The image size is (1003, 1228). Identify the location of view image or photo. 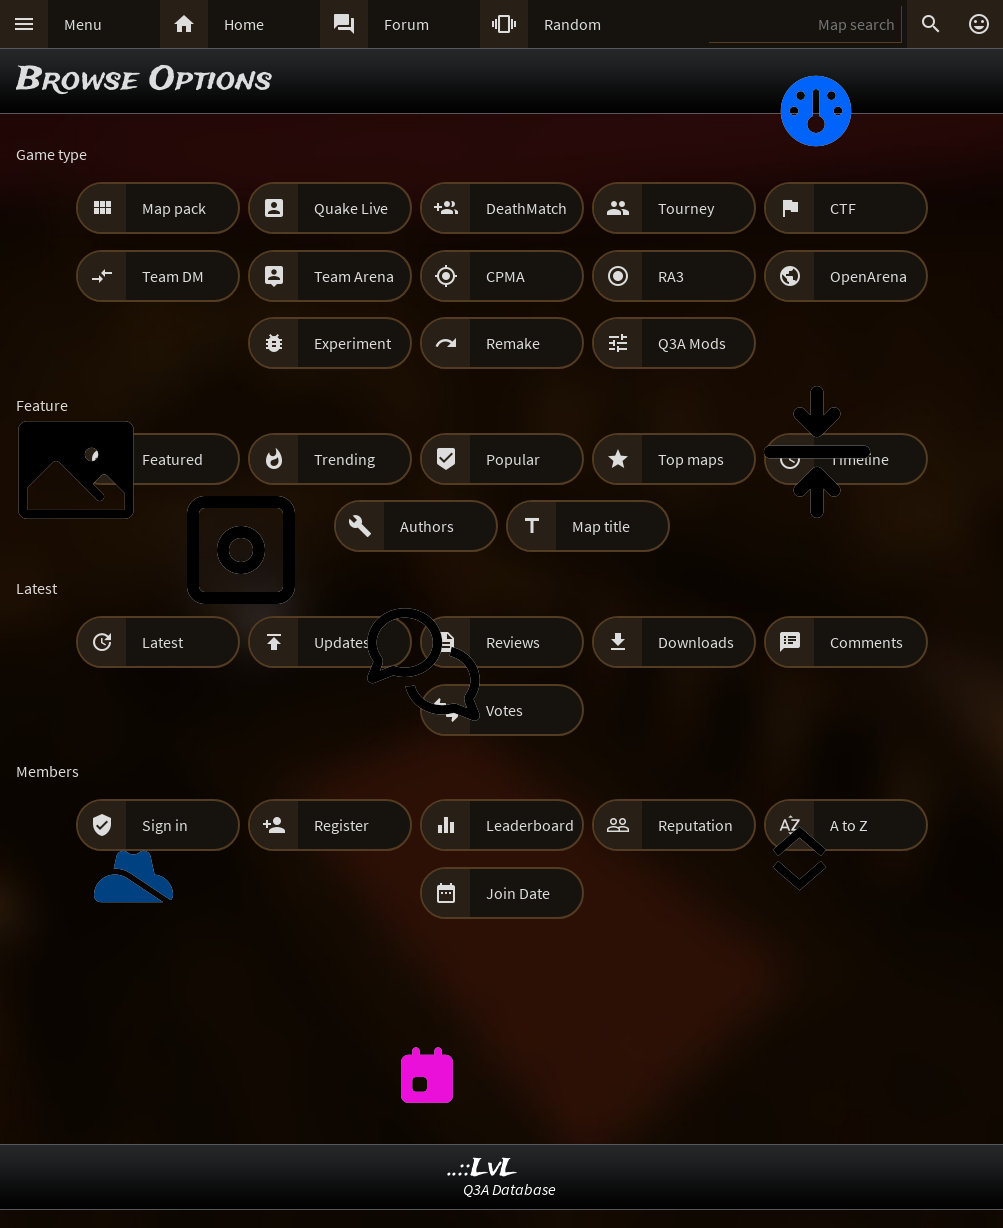
(76, 470).